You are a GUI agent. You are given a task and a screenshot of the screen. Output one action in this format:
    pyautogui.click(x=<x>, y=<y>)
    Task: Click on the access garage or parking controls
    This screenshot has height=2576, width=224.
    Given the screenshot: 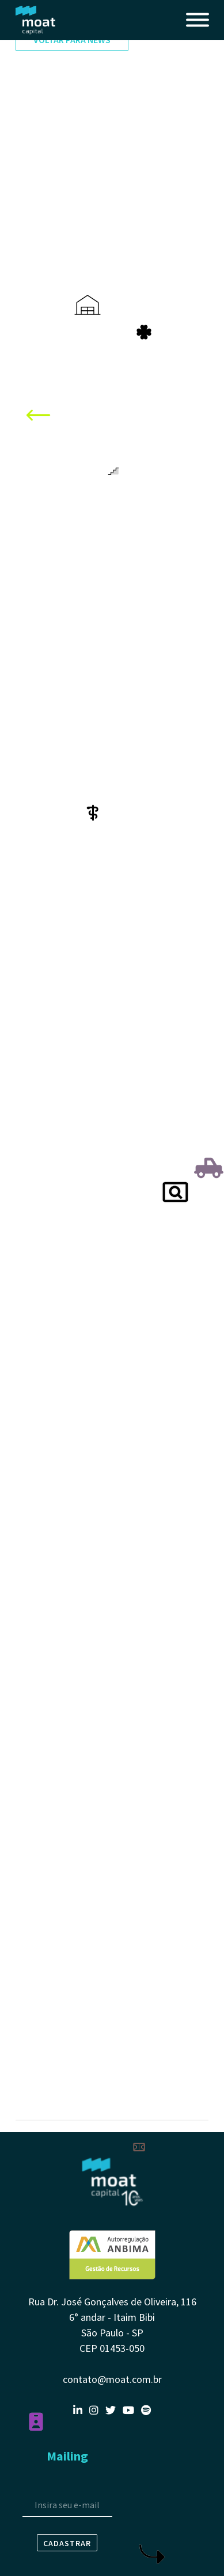 What is the action you would take?
    pyautogui.click(x=88, y=306)
    